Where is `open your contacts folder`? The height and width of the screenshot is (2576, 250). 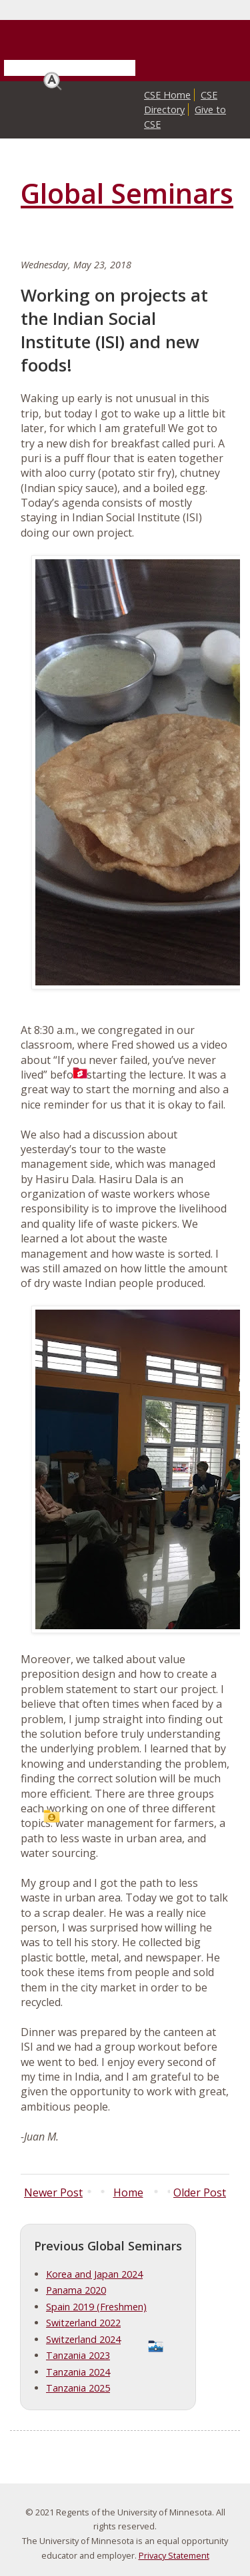 open your contacts folder is located at coordinates (51, 1816).